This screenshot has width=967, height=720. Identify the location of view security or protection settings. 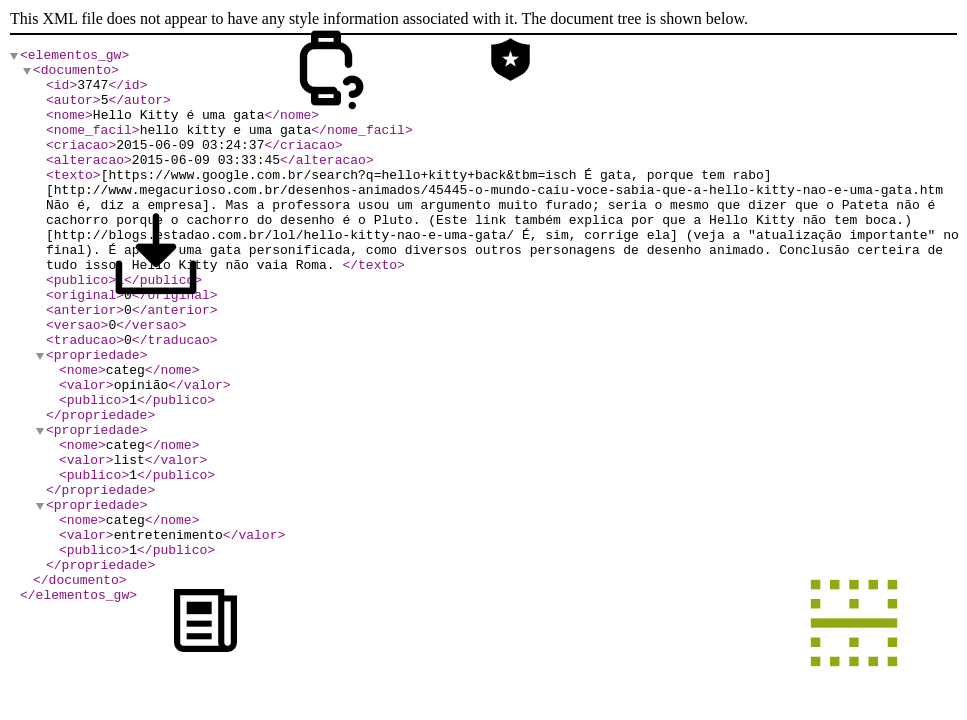
(510, 59).